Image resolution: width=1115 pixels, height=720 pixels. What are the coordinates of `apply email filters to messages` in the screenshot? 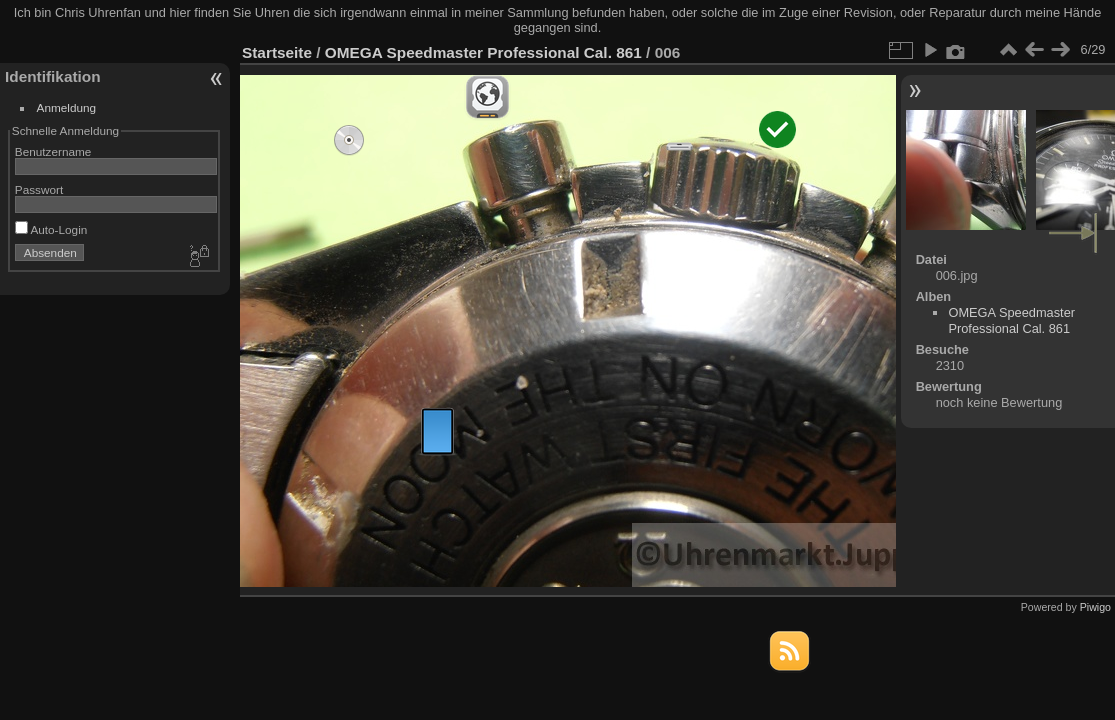 It's located at (777, 129).